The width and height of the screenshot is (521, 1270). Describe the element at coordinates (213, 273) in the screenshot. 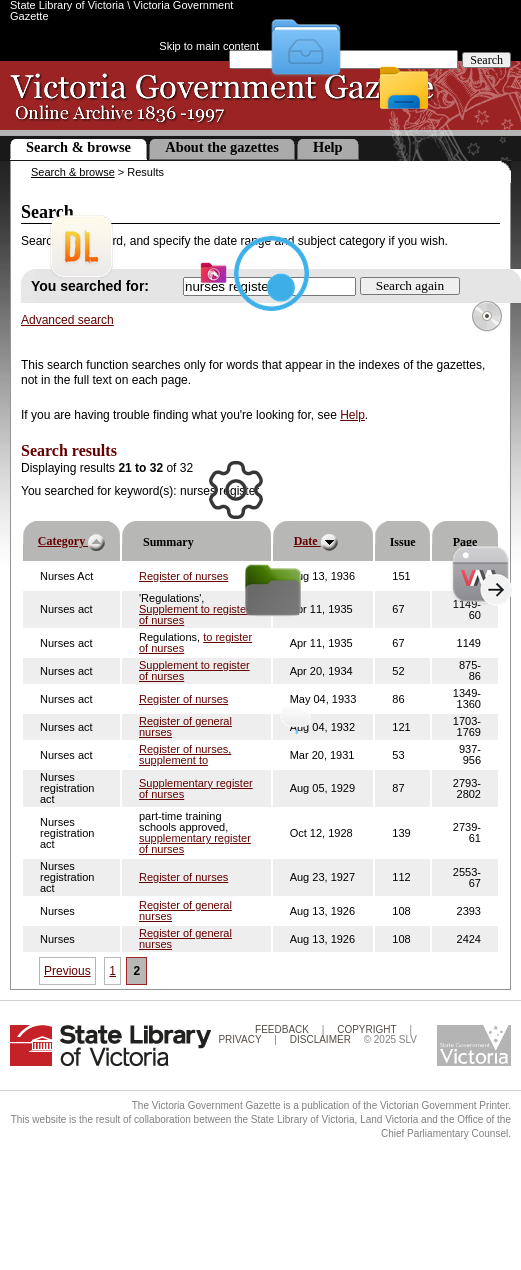

I see `open garuda linux system folder` at that location.